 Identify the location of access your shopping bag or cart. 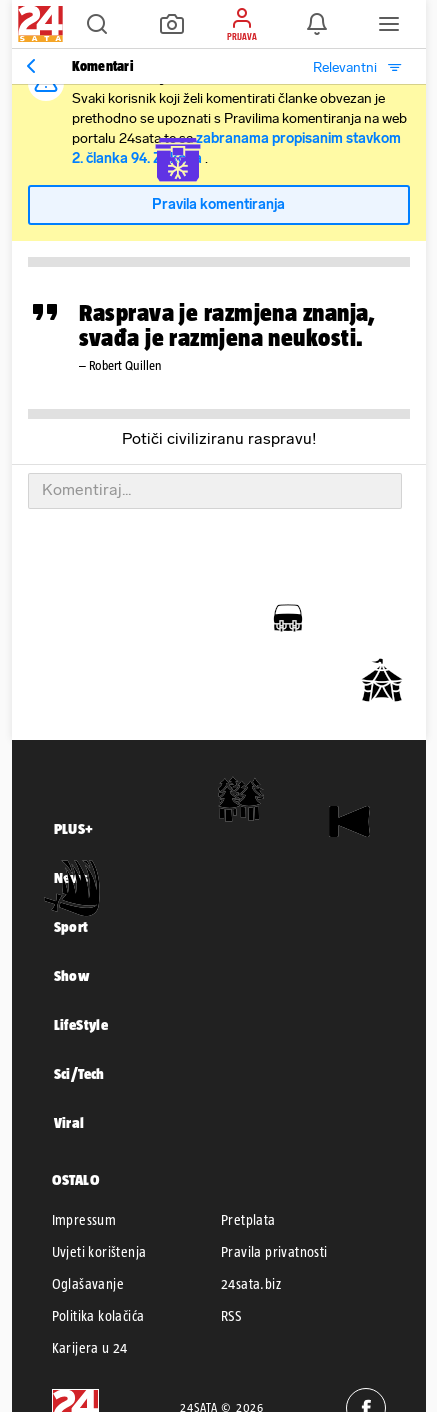
(288, 618).